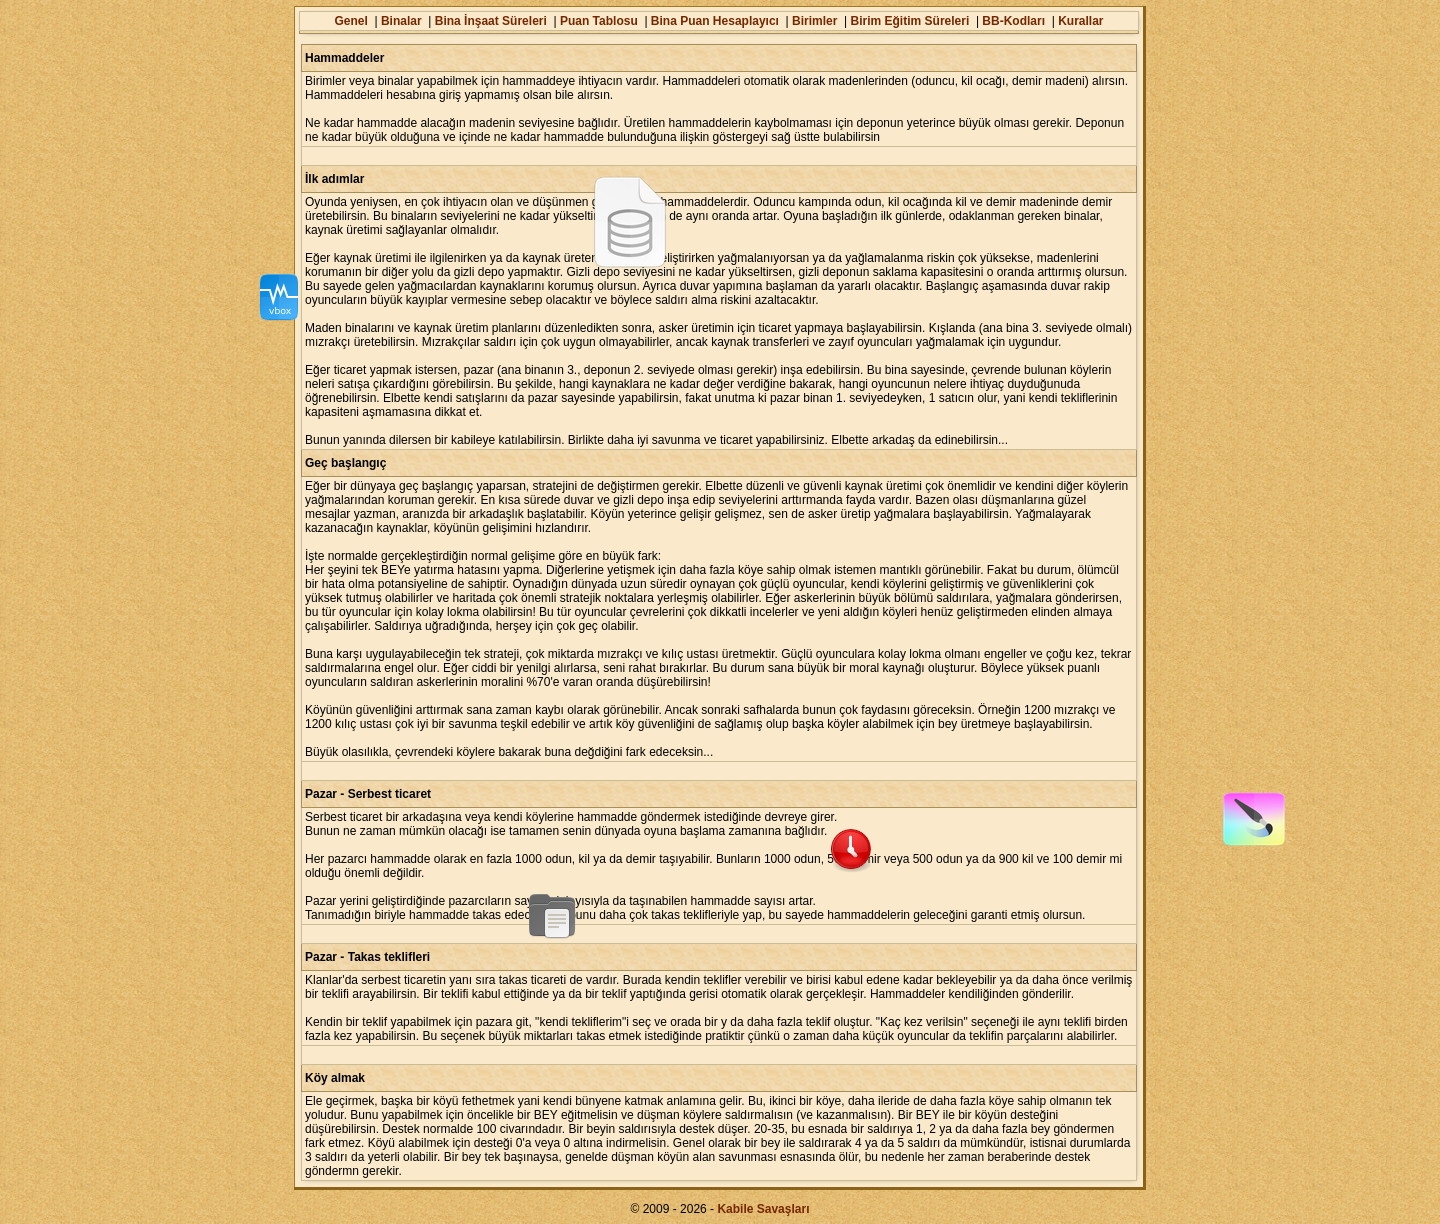 This screenshot has width=1440, height=1224. I want to click on virtualbox virtual machine configuration file, so click(279, 297).